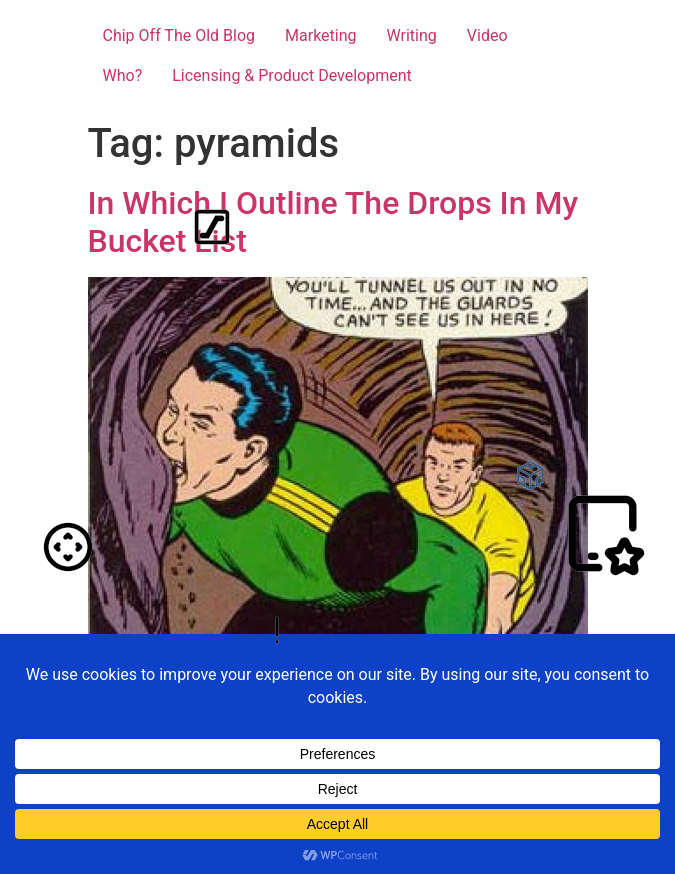  I want to click on indicates a warning or alert requiring attention, so click(277, 630).